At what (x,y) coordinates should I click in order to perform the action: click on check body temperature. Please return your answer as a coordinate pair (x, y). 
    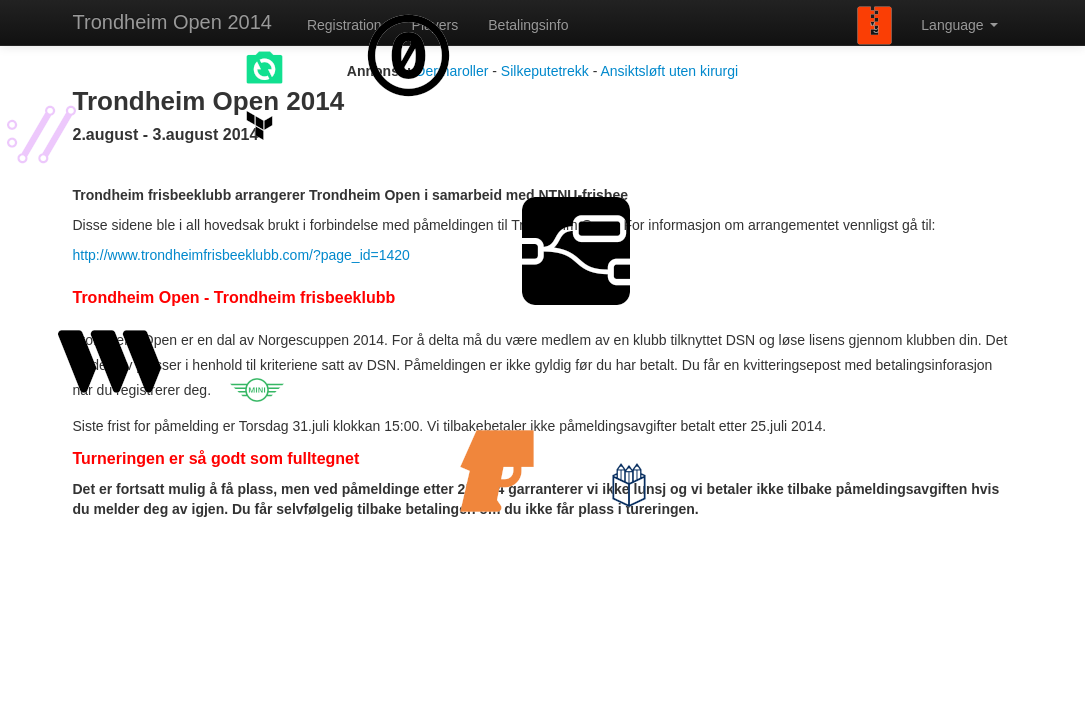
    Looking at the image, I should click on (497, 471).